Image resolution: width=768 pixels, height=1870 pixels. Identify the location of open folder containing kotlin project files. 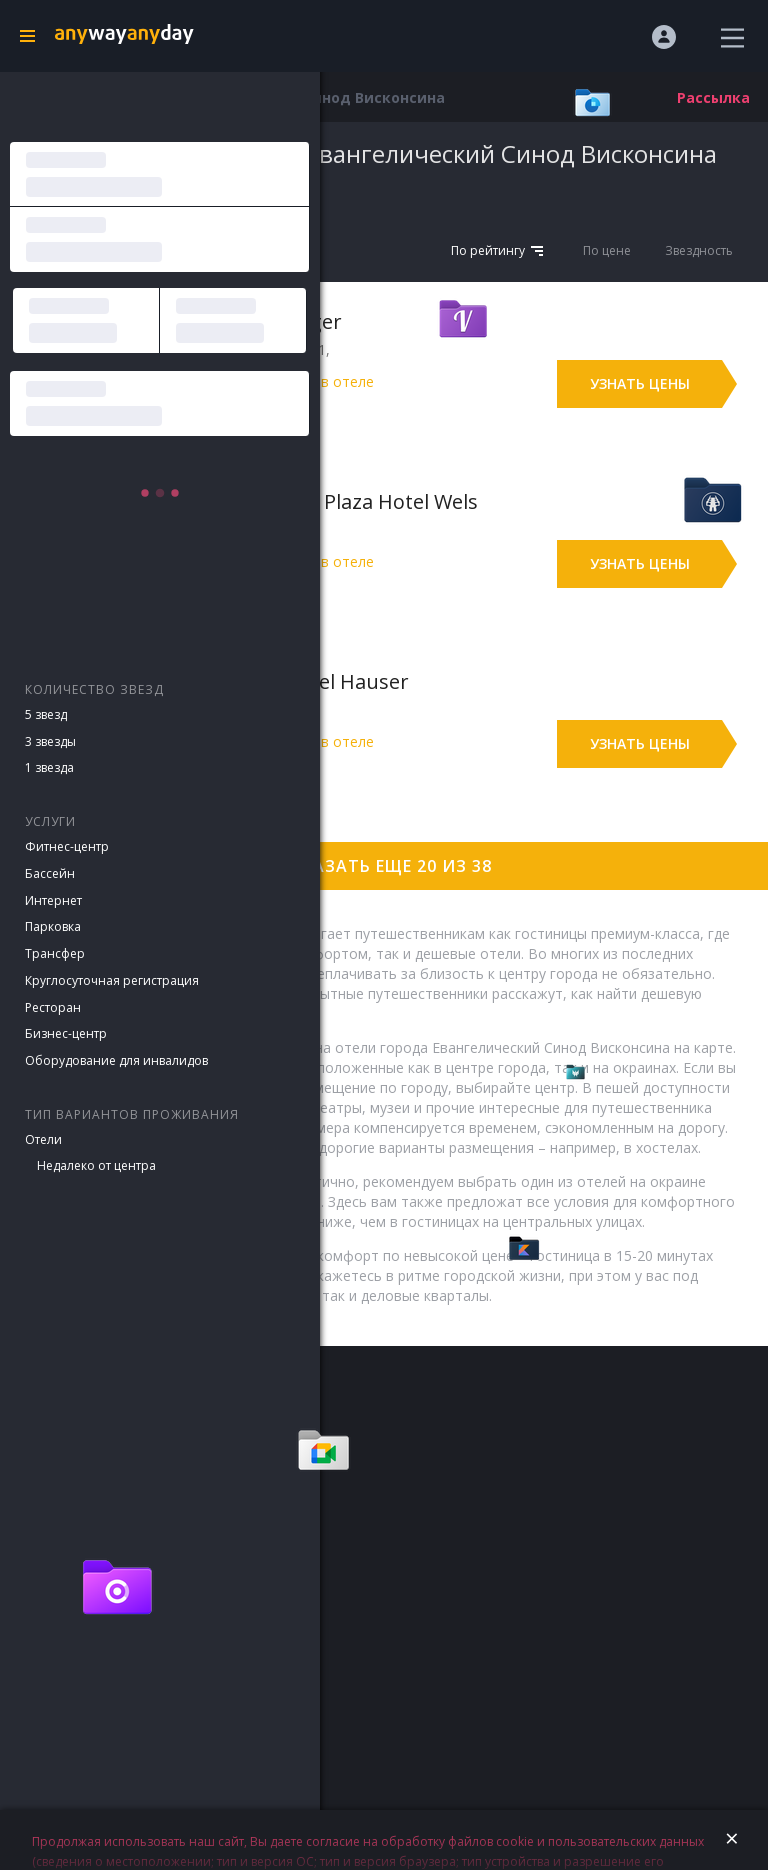
(524, 1249).